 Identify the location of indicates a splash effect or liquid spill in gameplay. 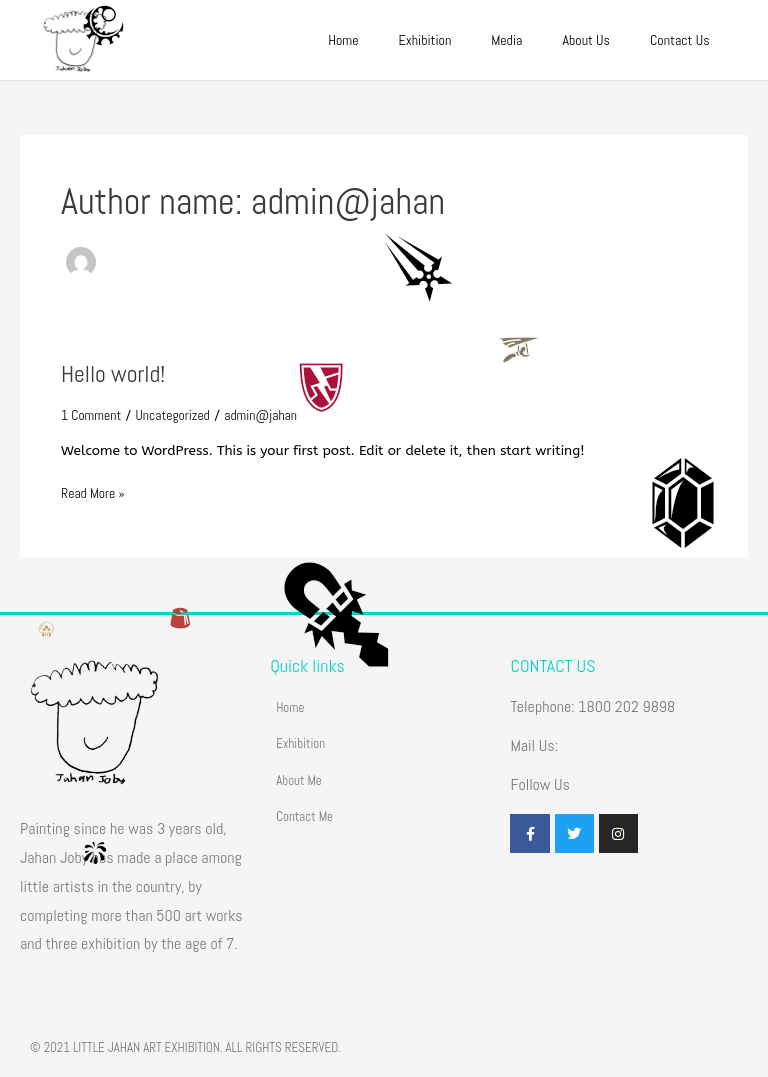
(95, 853).